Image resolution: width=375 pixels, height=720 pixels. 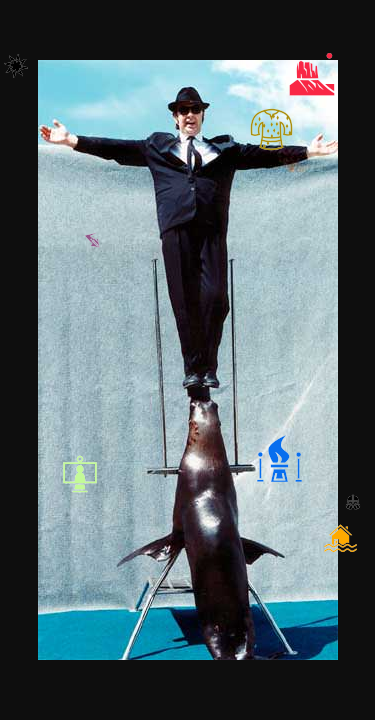 I want to click on select dwarf character class, so click(x=353, y=502).